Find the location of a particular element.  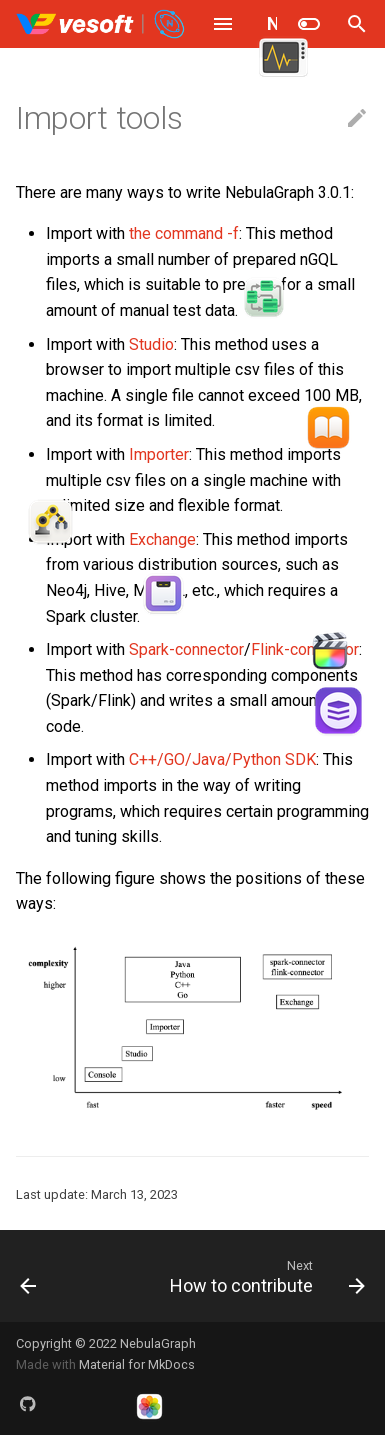

open Apple Books app is located at coordinates (328, 427).